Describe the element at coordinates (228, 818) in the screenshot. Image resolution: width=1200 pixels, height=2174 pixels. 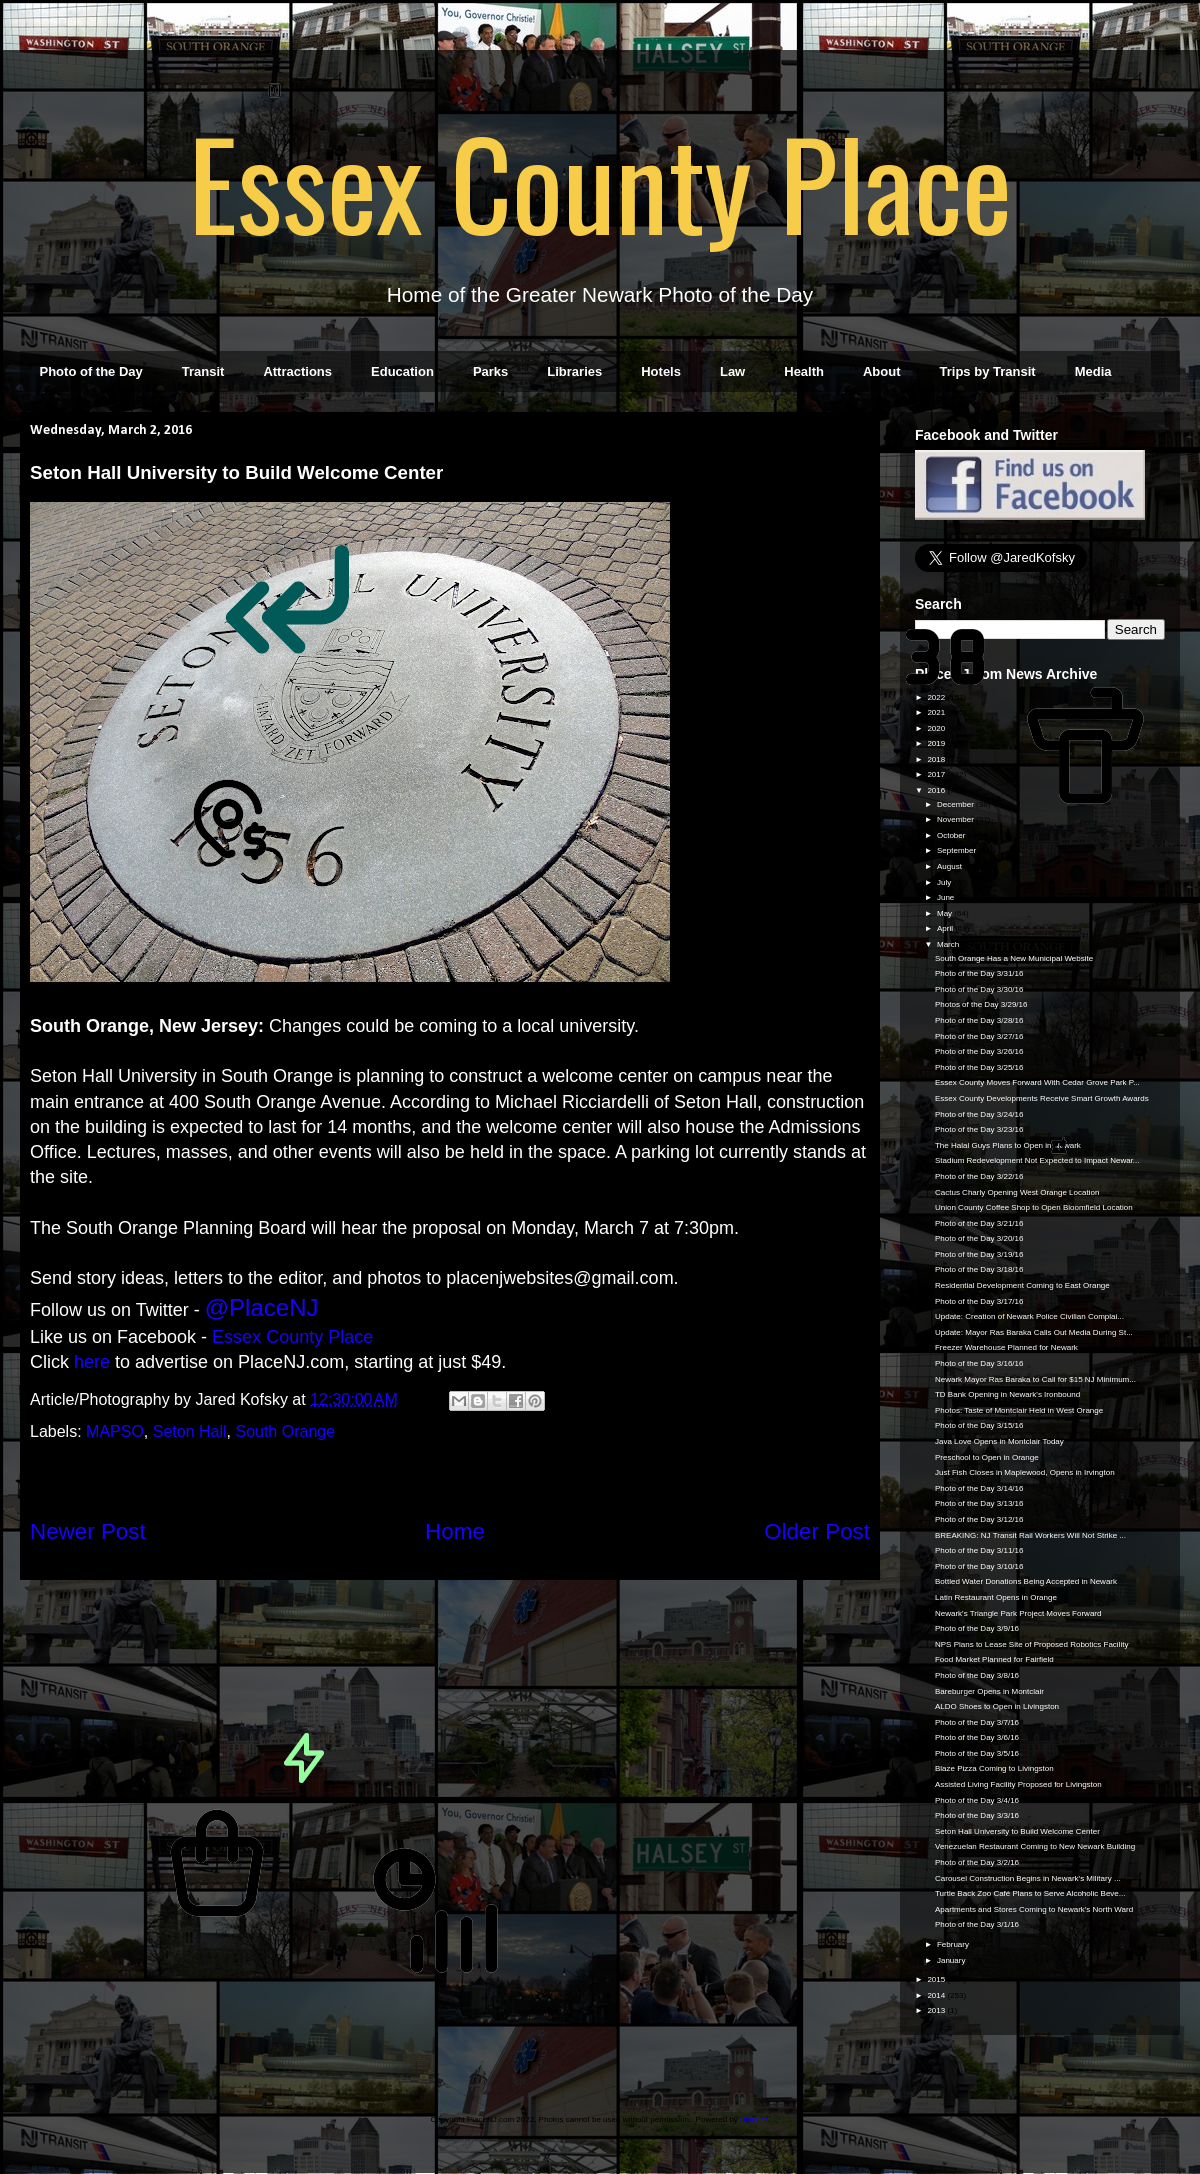
I see `find nearby financial services or ATMs` at that location.